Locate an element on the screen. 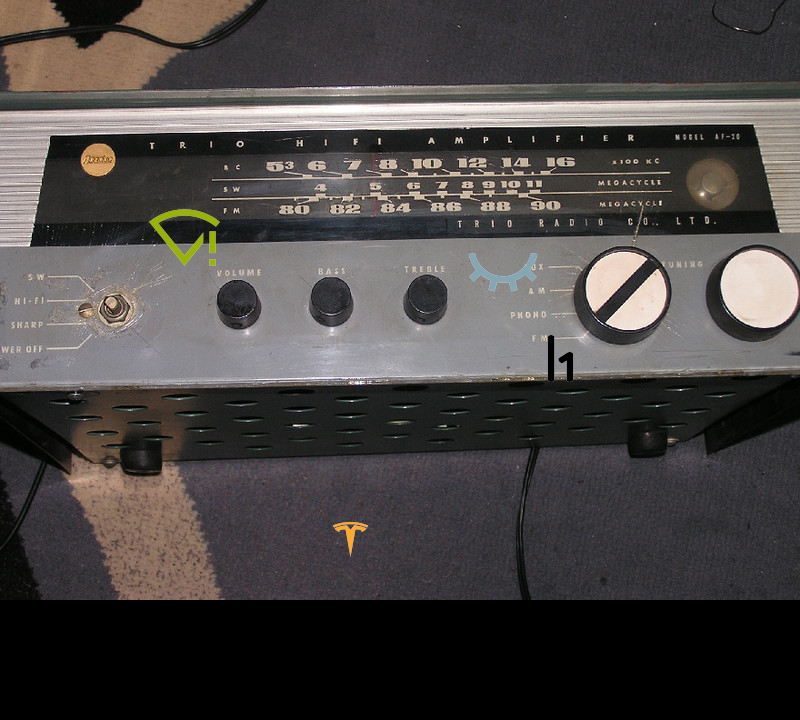  indicates wifi connection error or problem is located at coordinates (184, 237).